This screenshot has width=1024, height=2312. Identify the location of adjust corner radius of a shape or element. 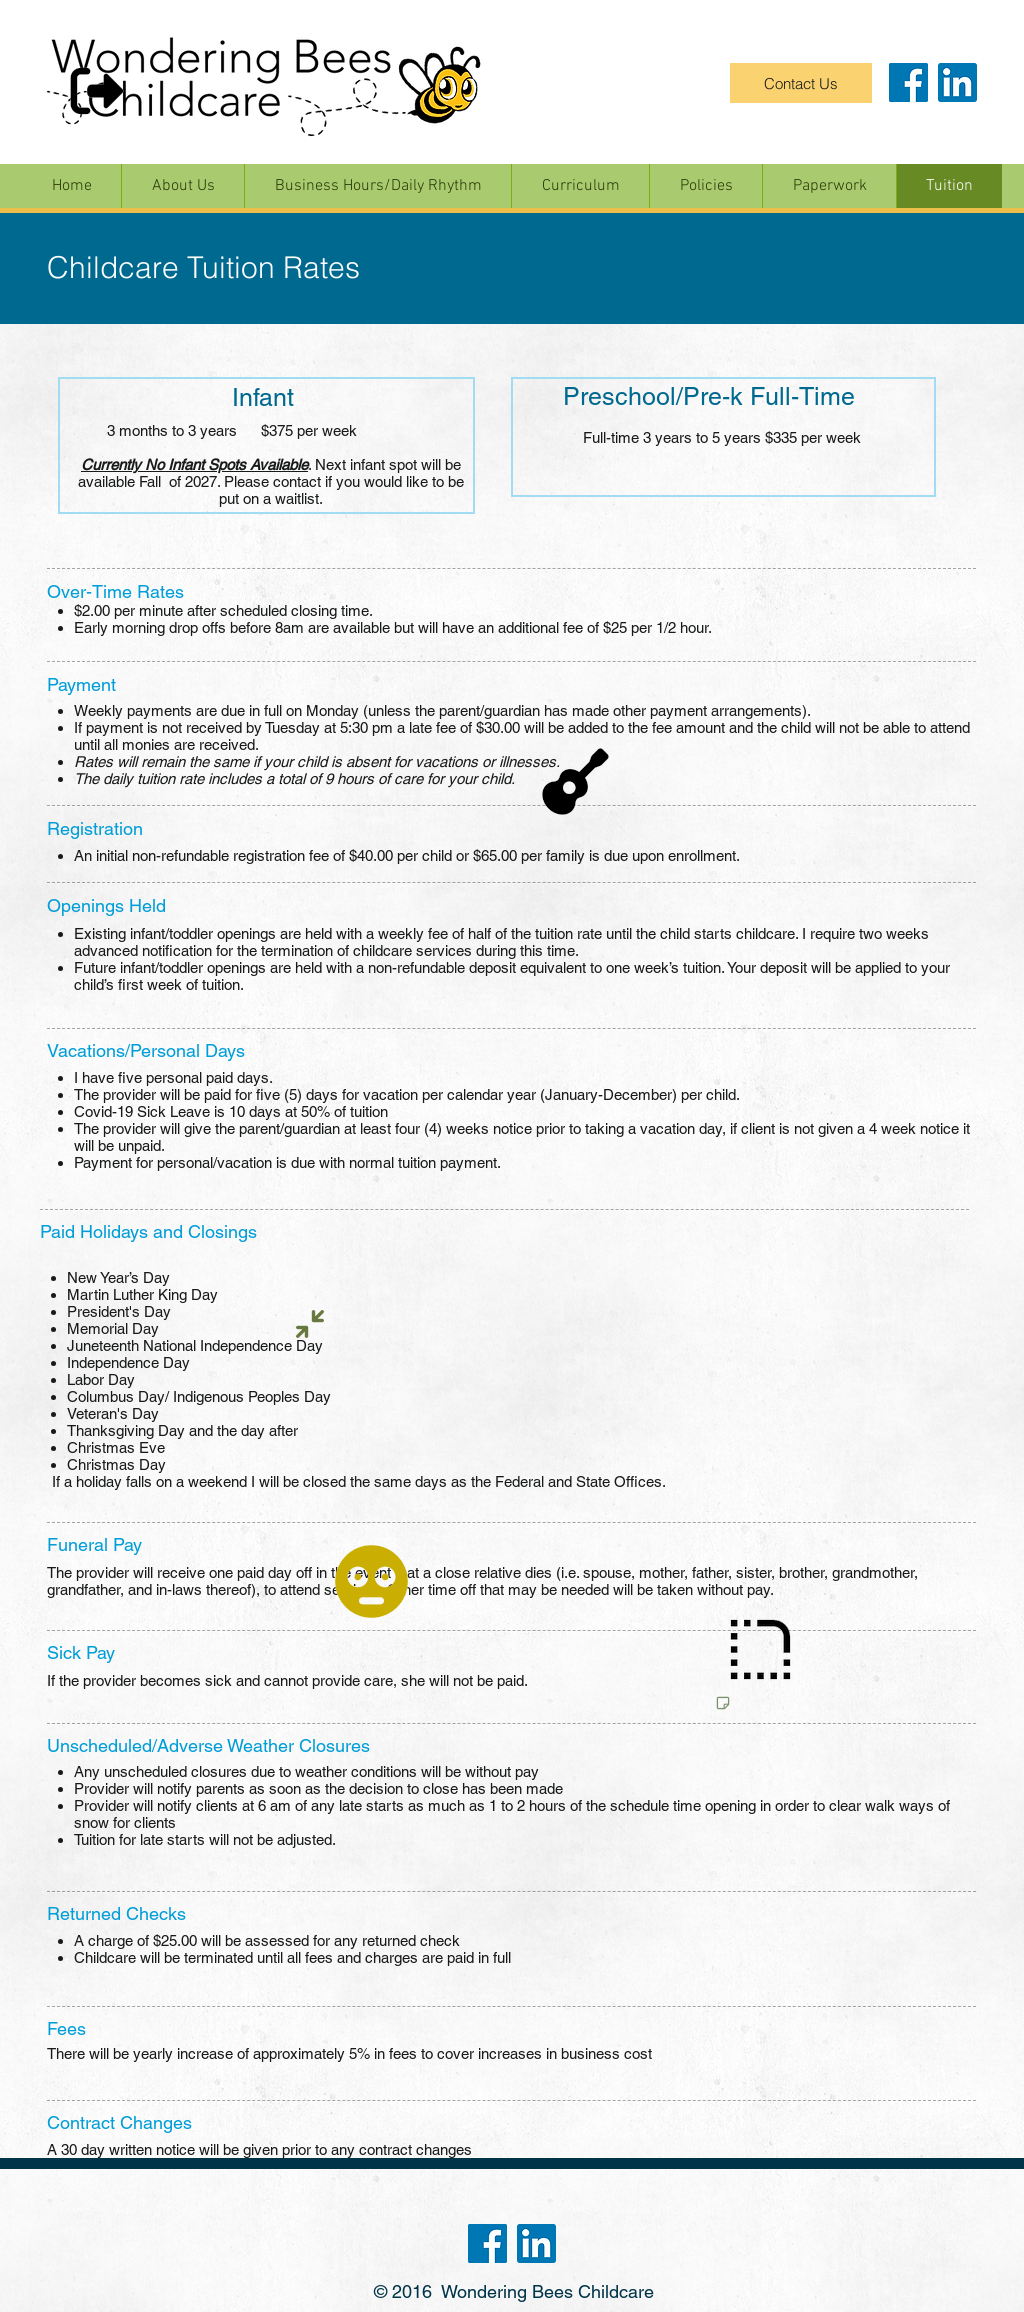
(760, 1649).